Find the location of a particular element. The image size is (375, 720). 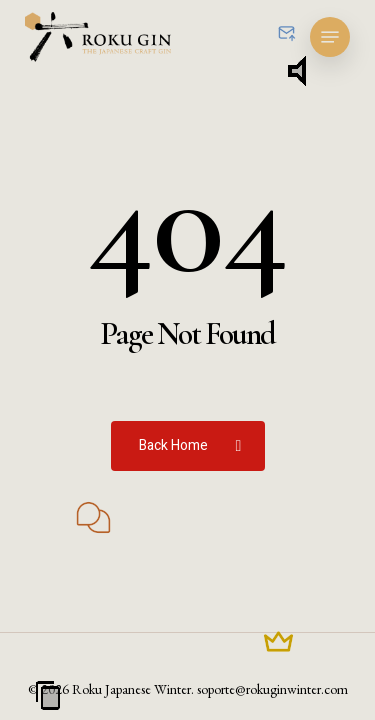

mute or unmute audio is located at coordinates (298, 71).